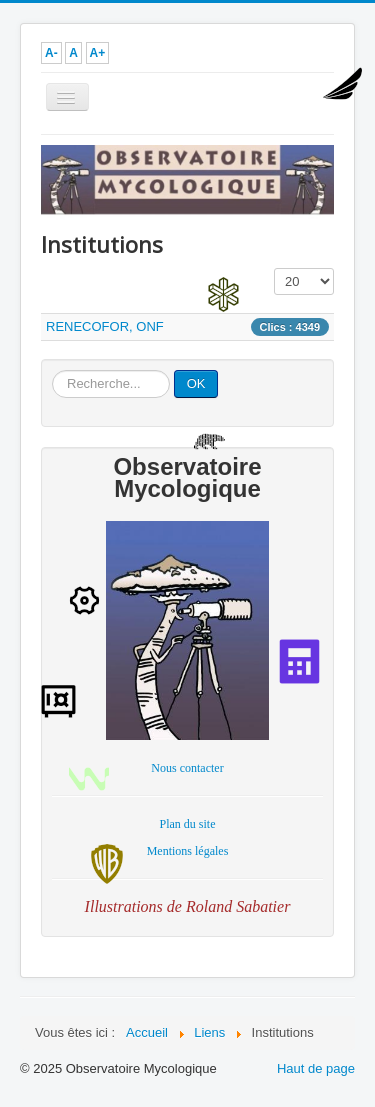 The image size is (375, 1107). Describe the element at coordinates (58, 700) in the screenshot. I see `access secure storage or vault features` at that location.